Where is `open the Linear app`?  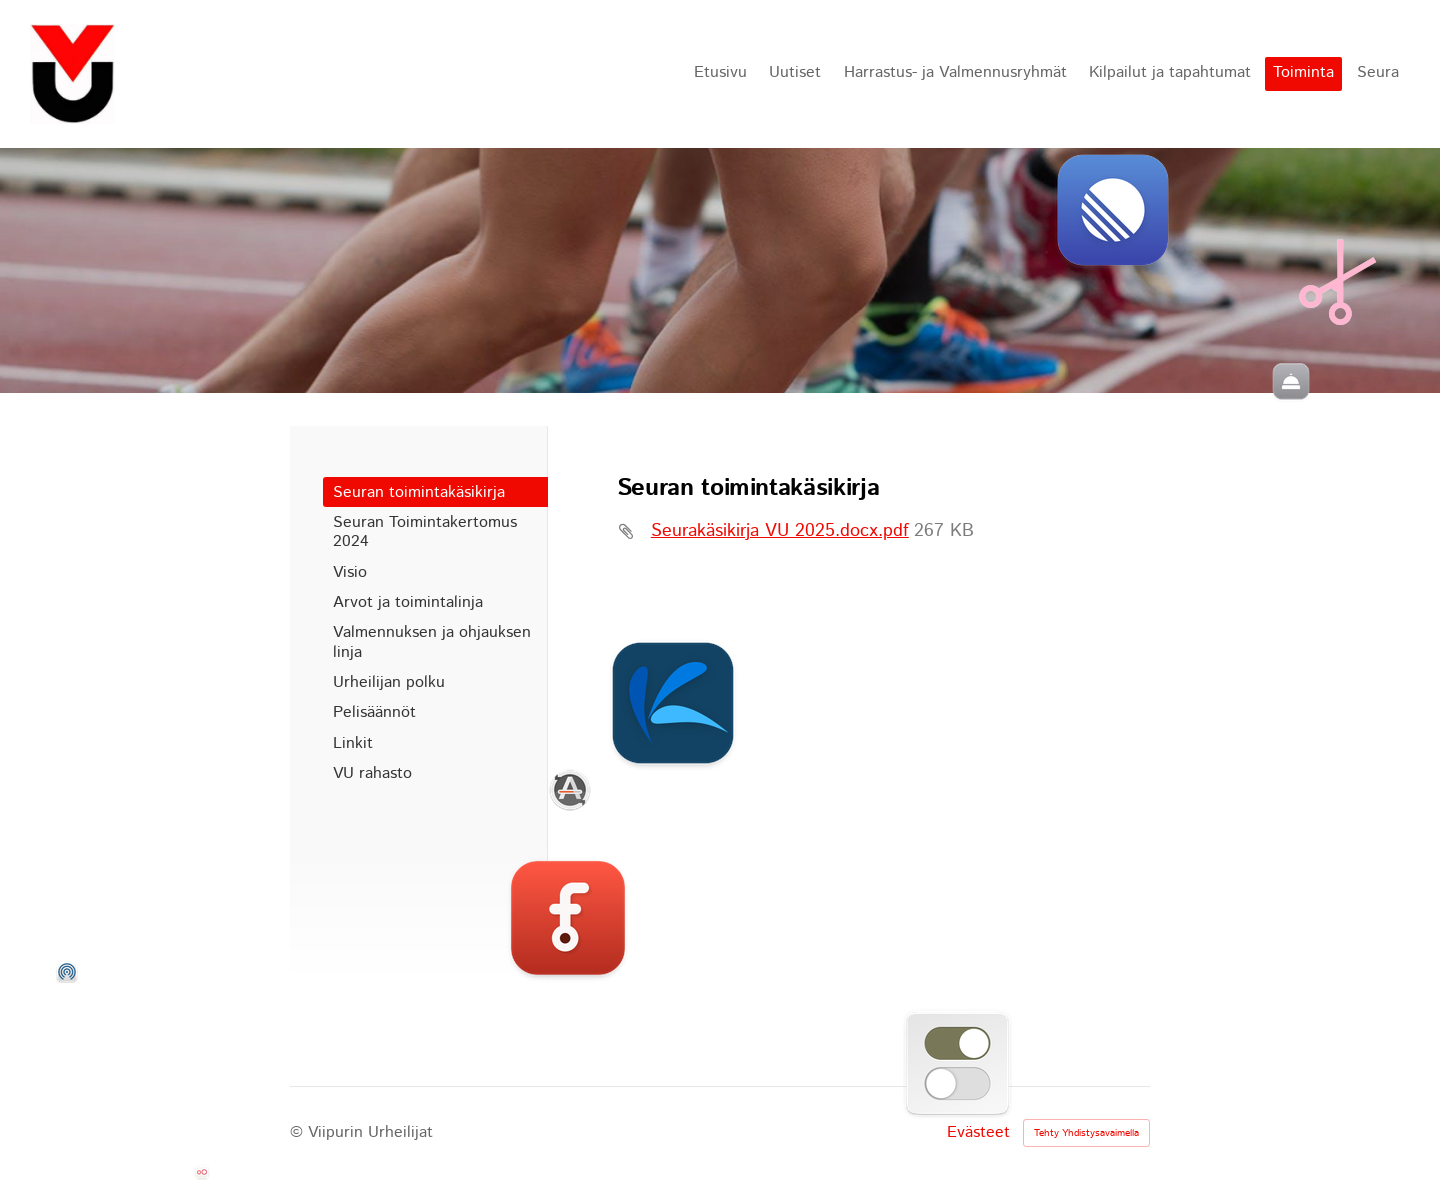 open the Linear app is located at coordinates (1113, 210).